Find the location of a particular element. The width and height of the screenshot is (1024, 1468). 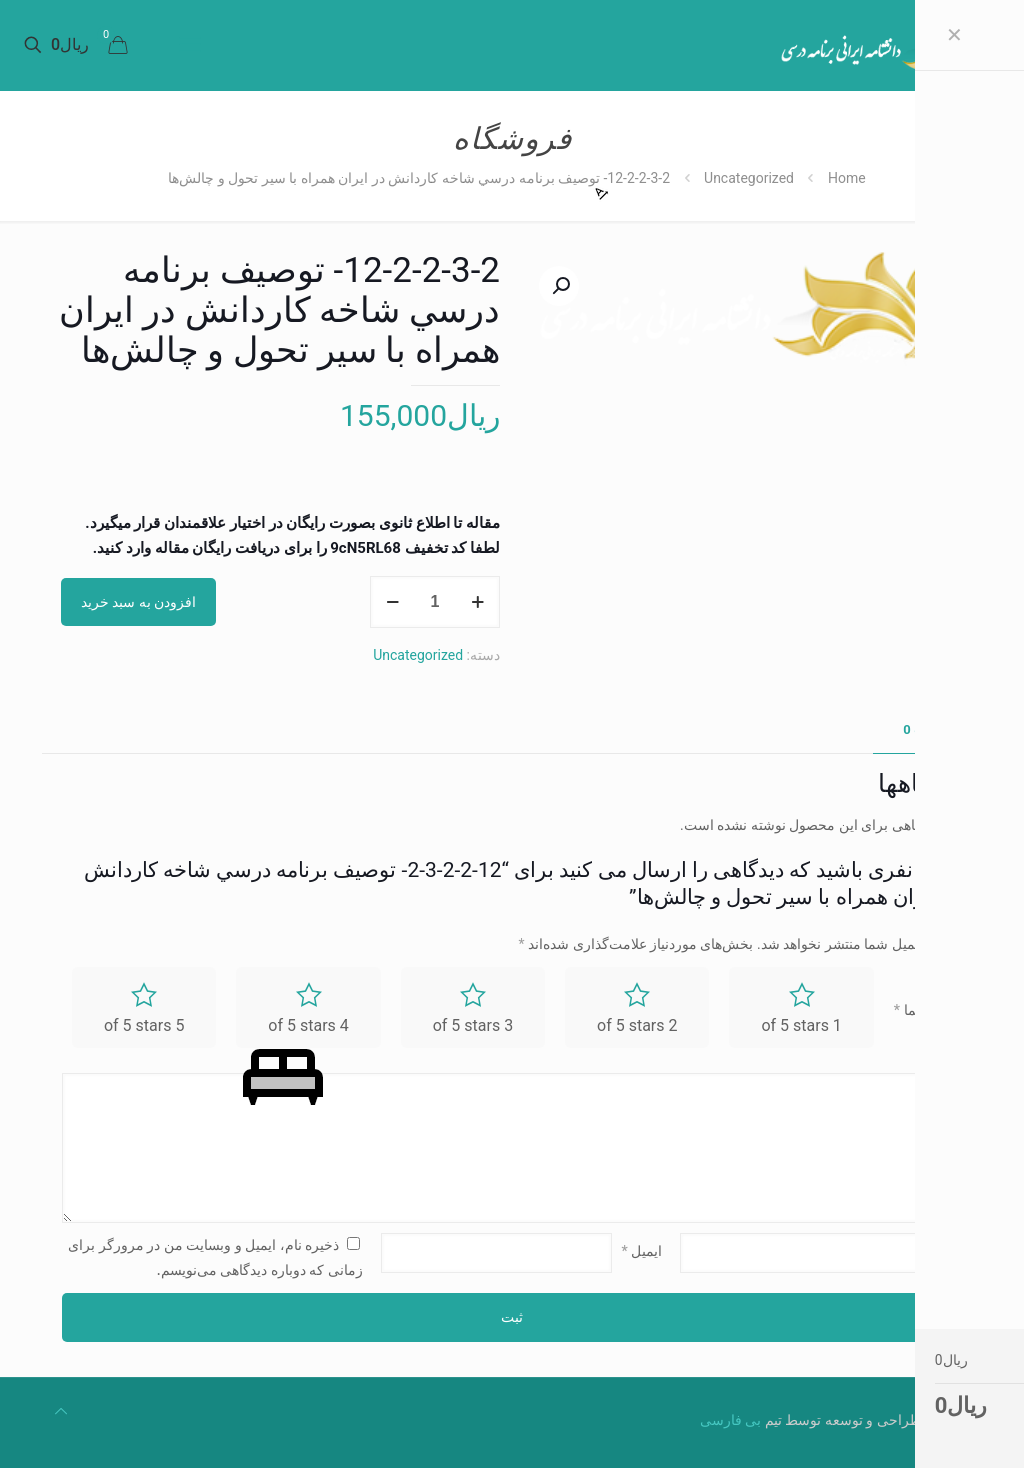

rotate text at an upward angle is located at coordinates (601, 193).